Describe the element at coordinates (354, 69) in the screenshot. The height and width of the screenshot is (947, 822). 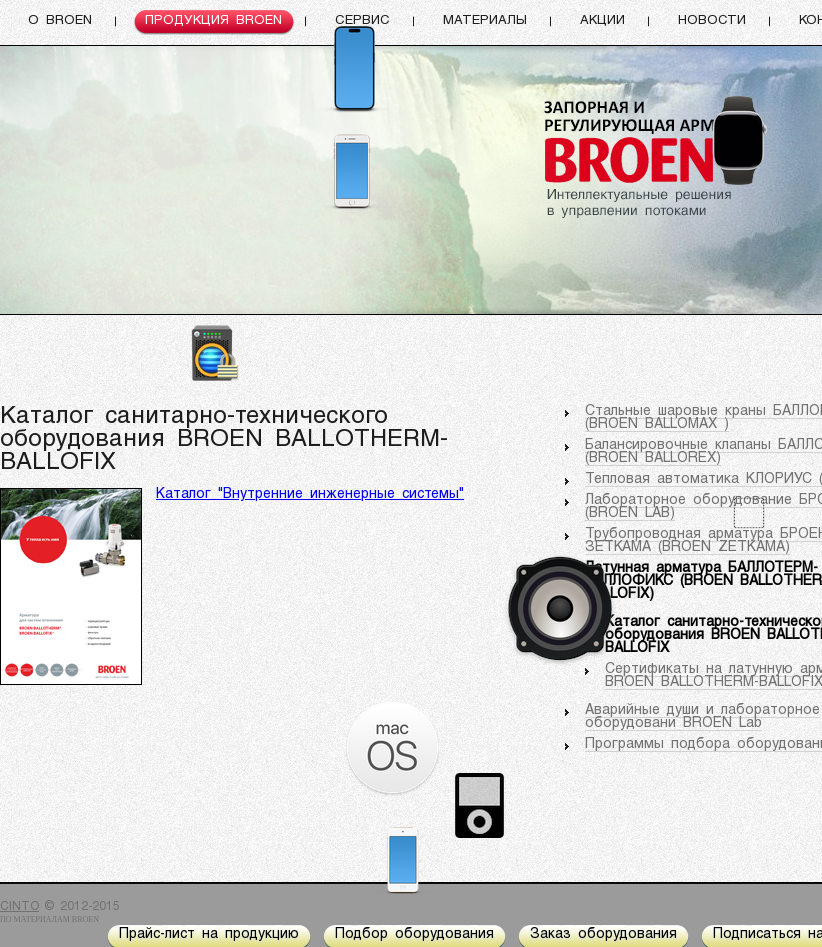
I see `indicates a connected iPhone device` at that location.